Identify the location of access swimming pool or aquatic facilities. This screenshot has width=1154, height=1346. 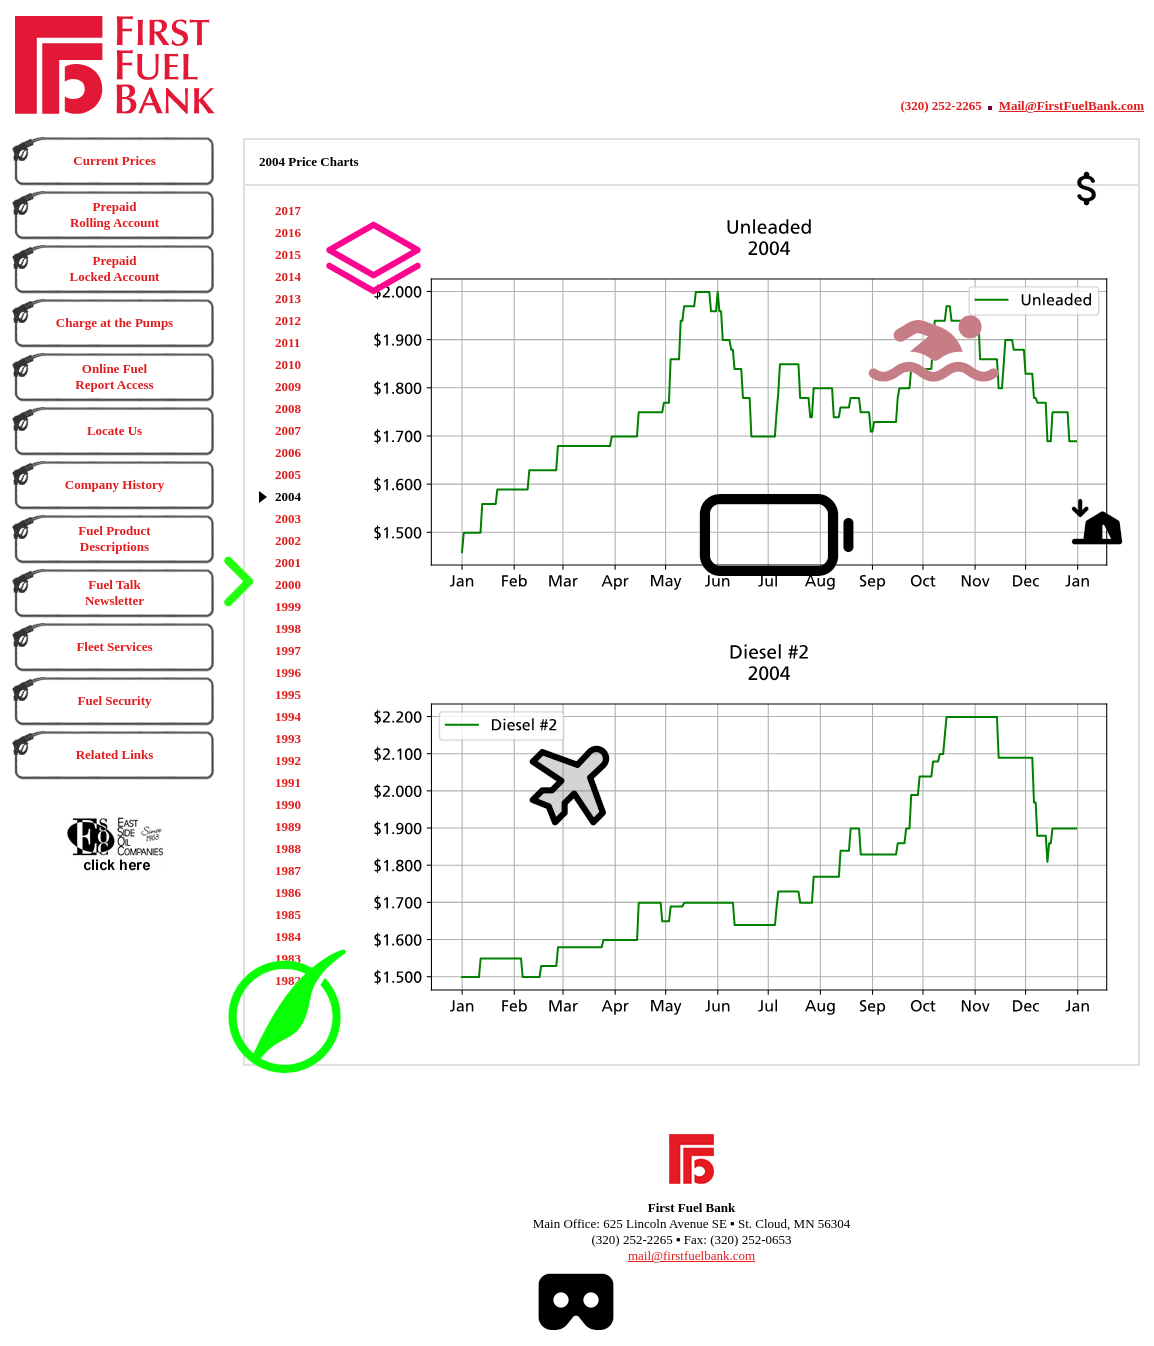
(933, 348).